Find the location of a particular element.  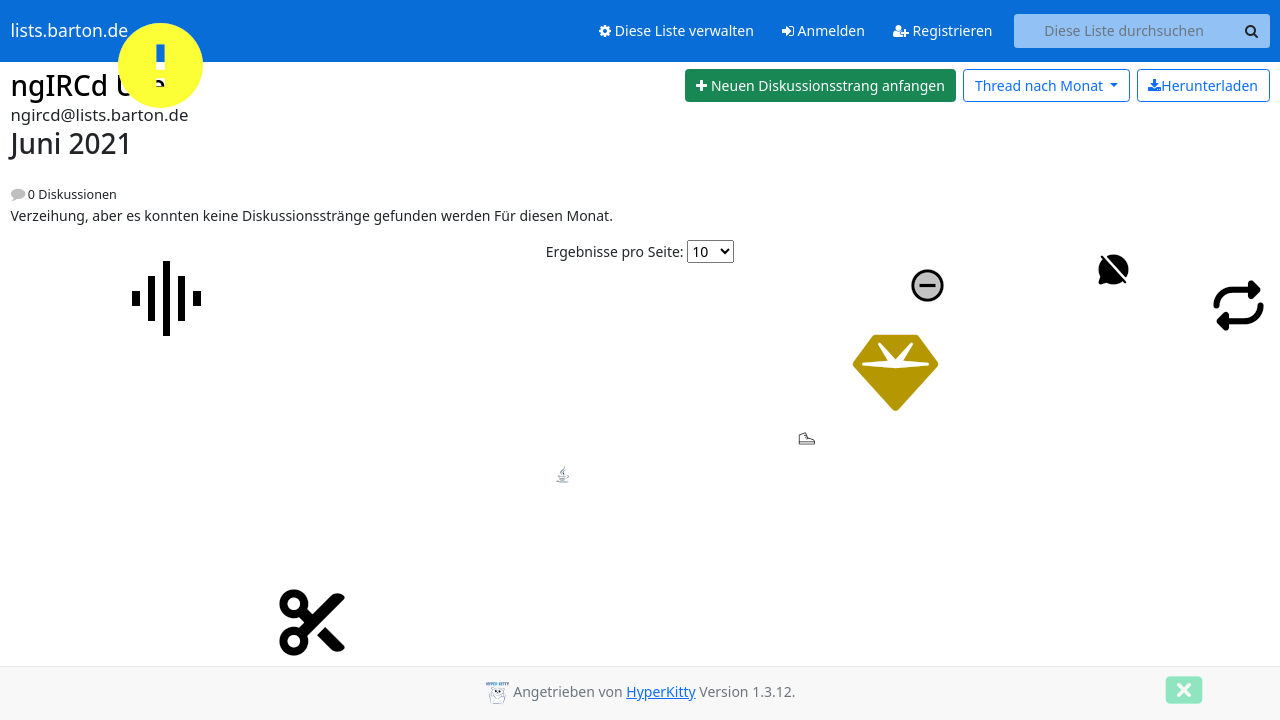

mute or disable chat notifications is located at coordinates (1113, 269).